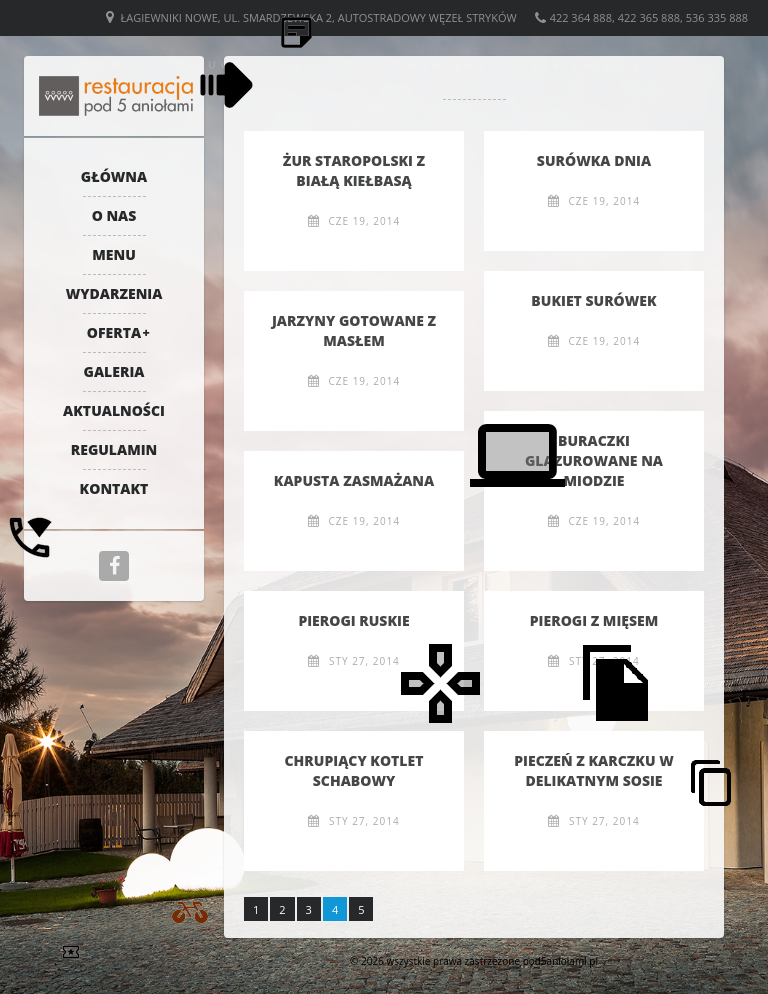 The image size is (768, 994). What do you see at coordinates (440, 683) in the screenshot?
I see `access gaming features or settings` at bounding box center [440, 683].